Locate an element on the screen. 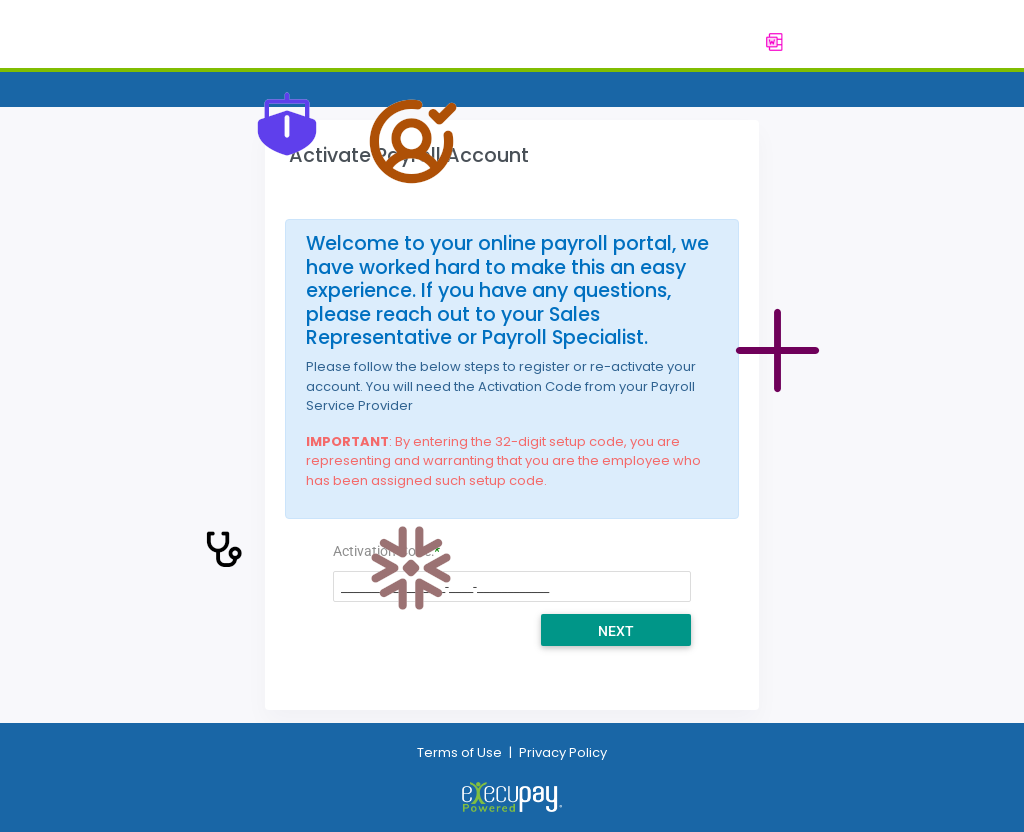 This screenshot has height=832, width=1024. add a new item is located at coordinates (777, 350).